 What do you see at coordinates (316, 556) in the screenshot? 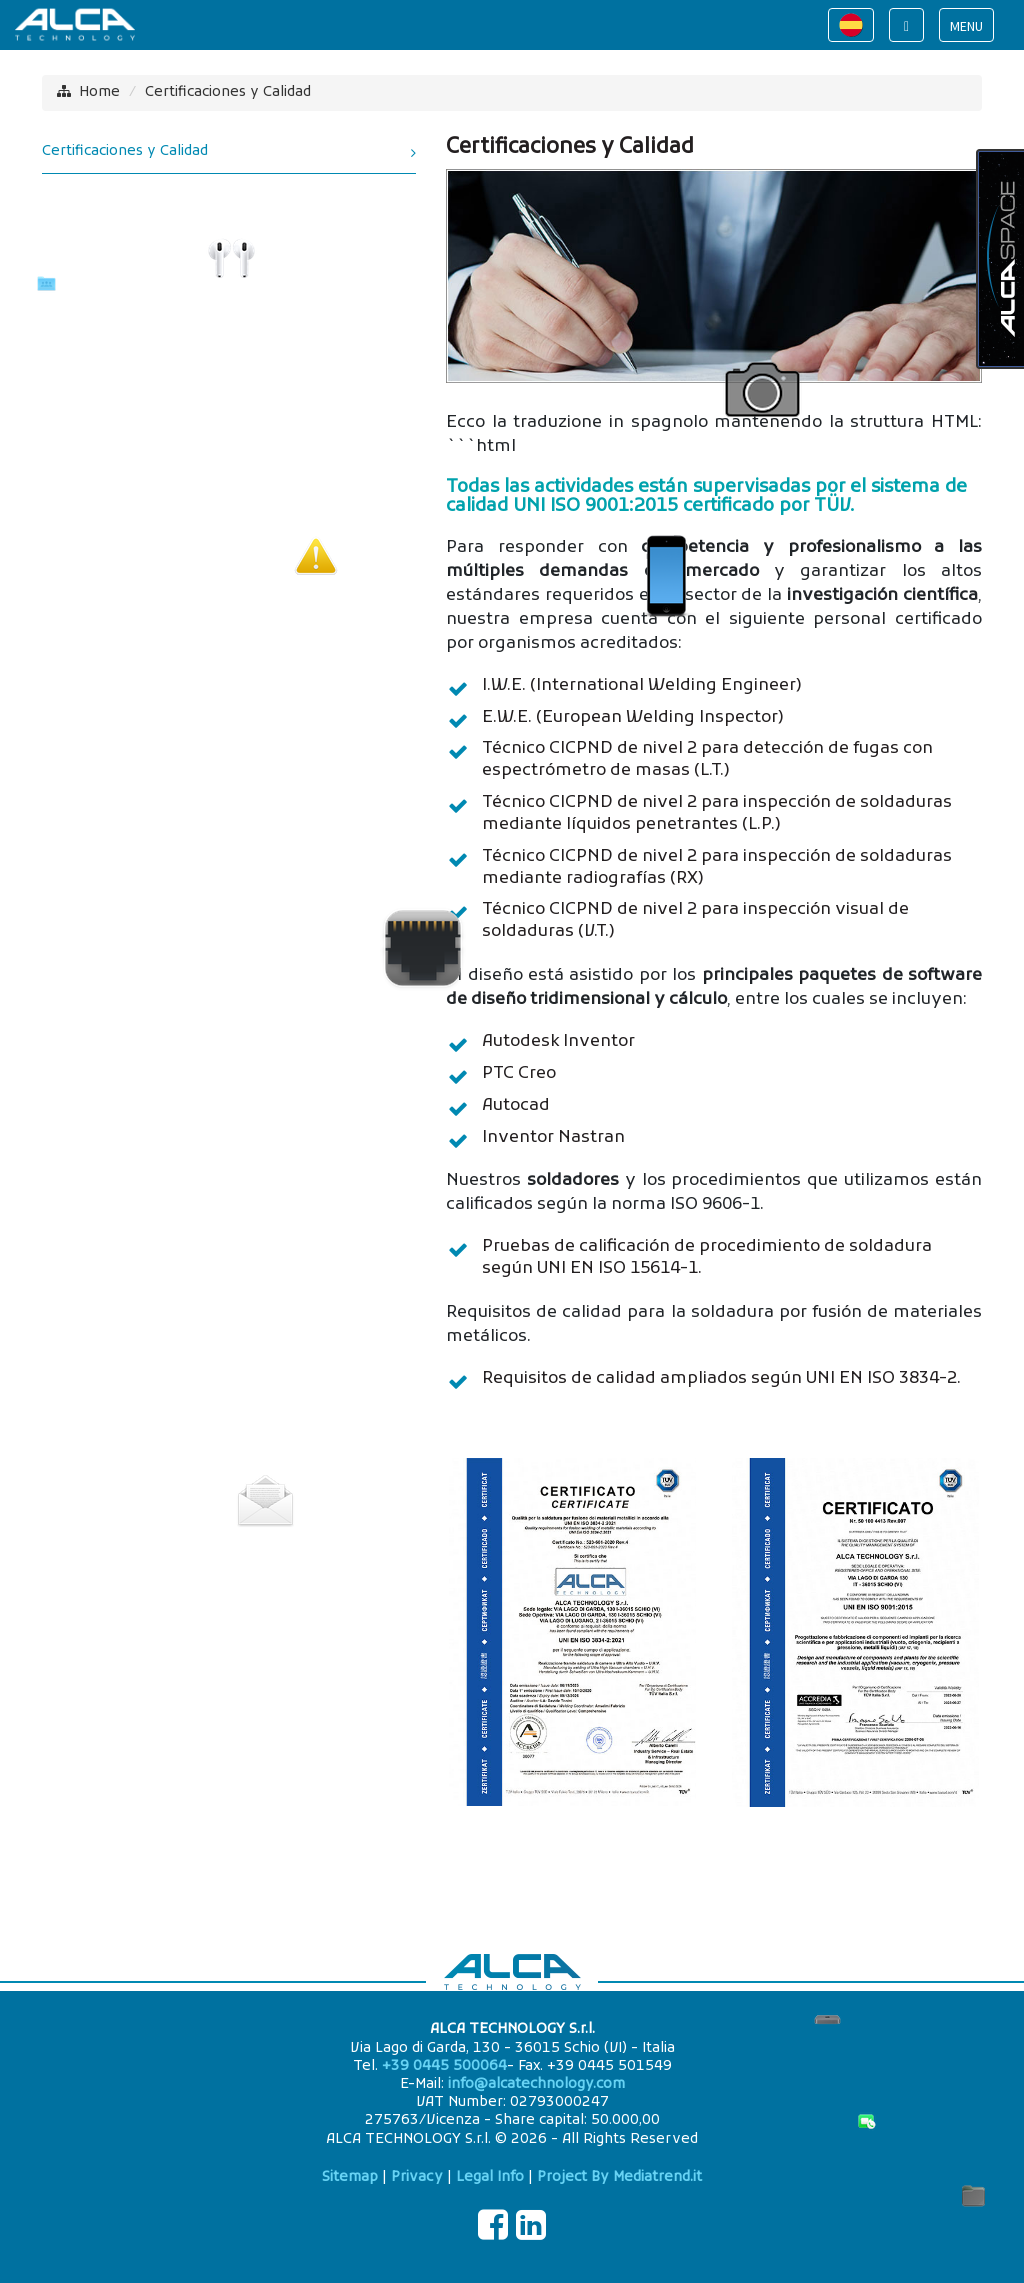
I see `indicates a warning or caution alert requiring attention` at bounding box center [316, 556].